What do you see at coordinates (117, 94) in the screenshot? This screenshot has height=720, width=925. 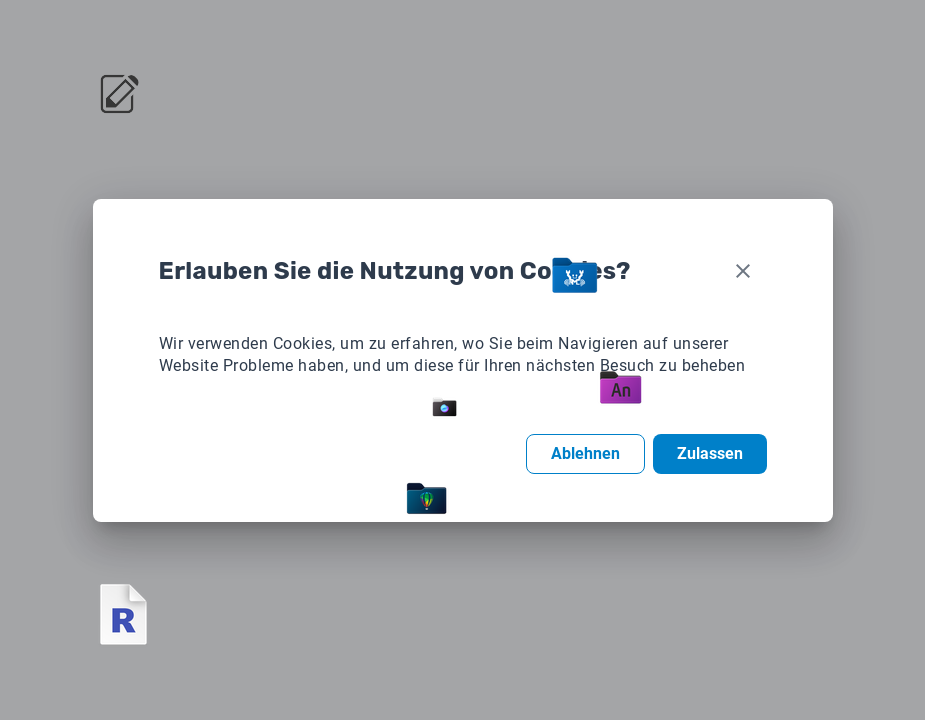 I see `open text editor application` at bounding box center [117, 94].